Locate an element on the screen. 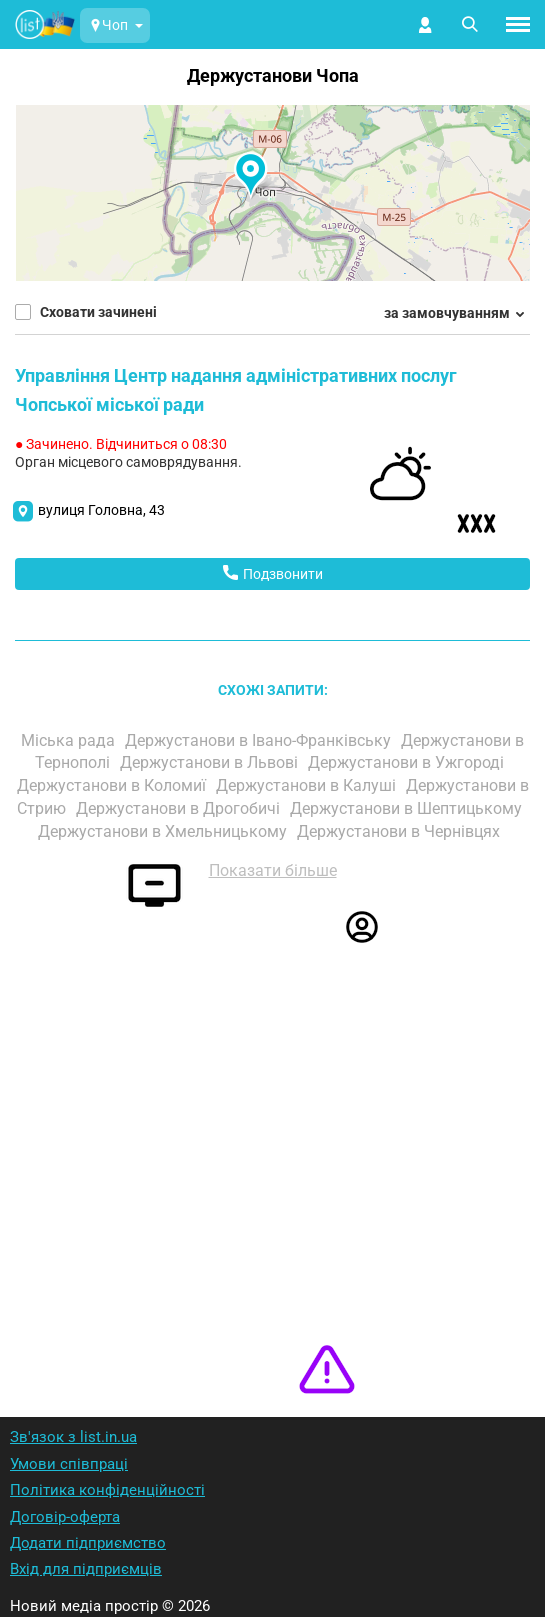 This screenshot has height=1617, width=545. warning or caution indicator is located at coordinates (327, 1371).